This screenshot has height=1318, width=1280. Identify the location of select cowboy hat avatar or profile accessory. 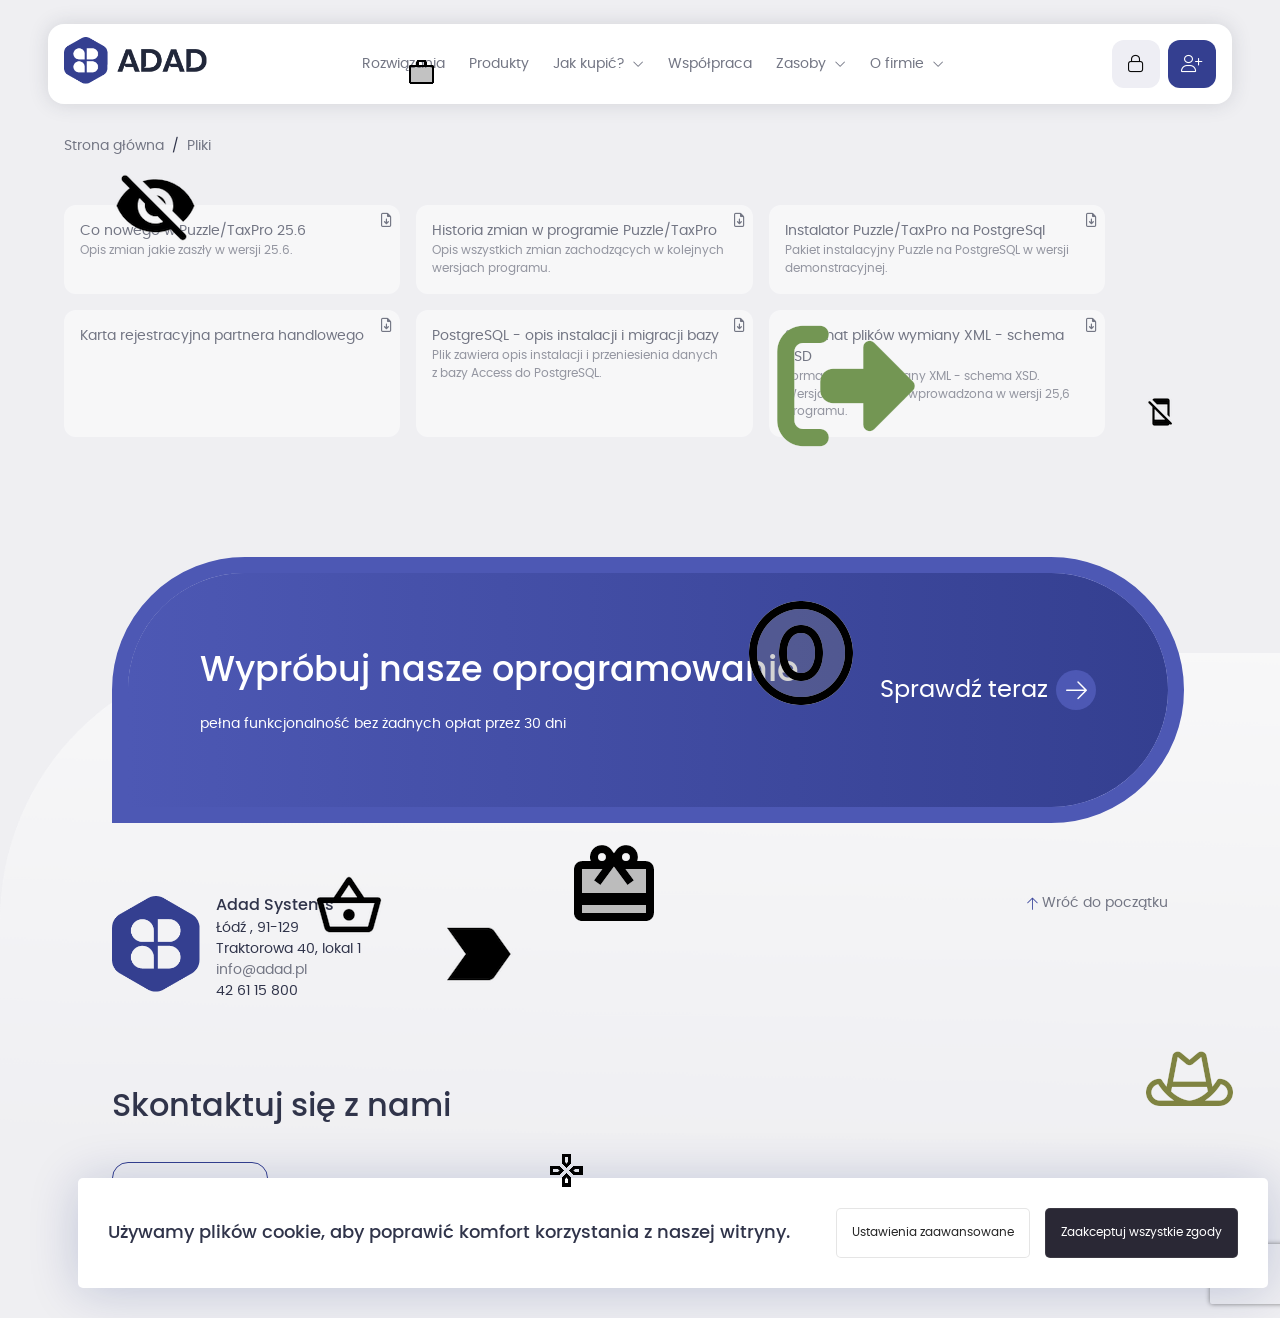
(1189, 1081).